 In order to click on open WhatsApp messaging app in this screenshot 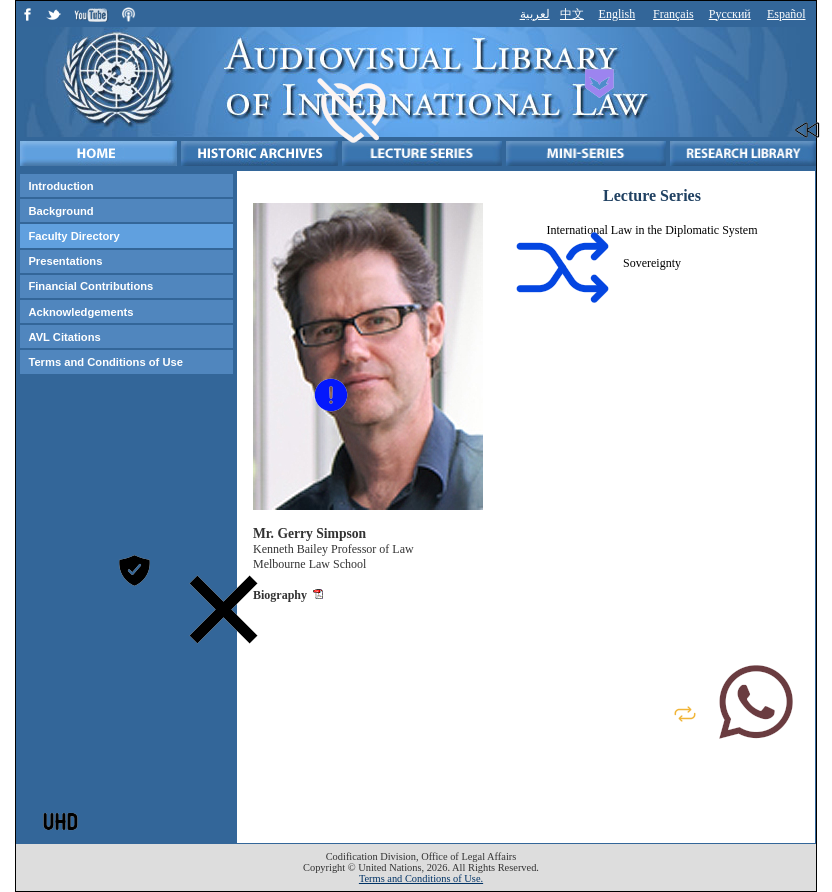, I will do `click(756, 702)`.